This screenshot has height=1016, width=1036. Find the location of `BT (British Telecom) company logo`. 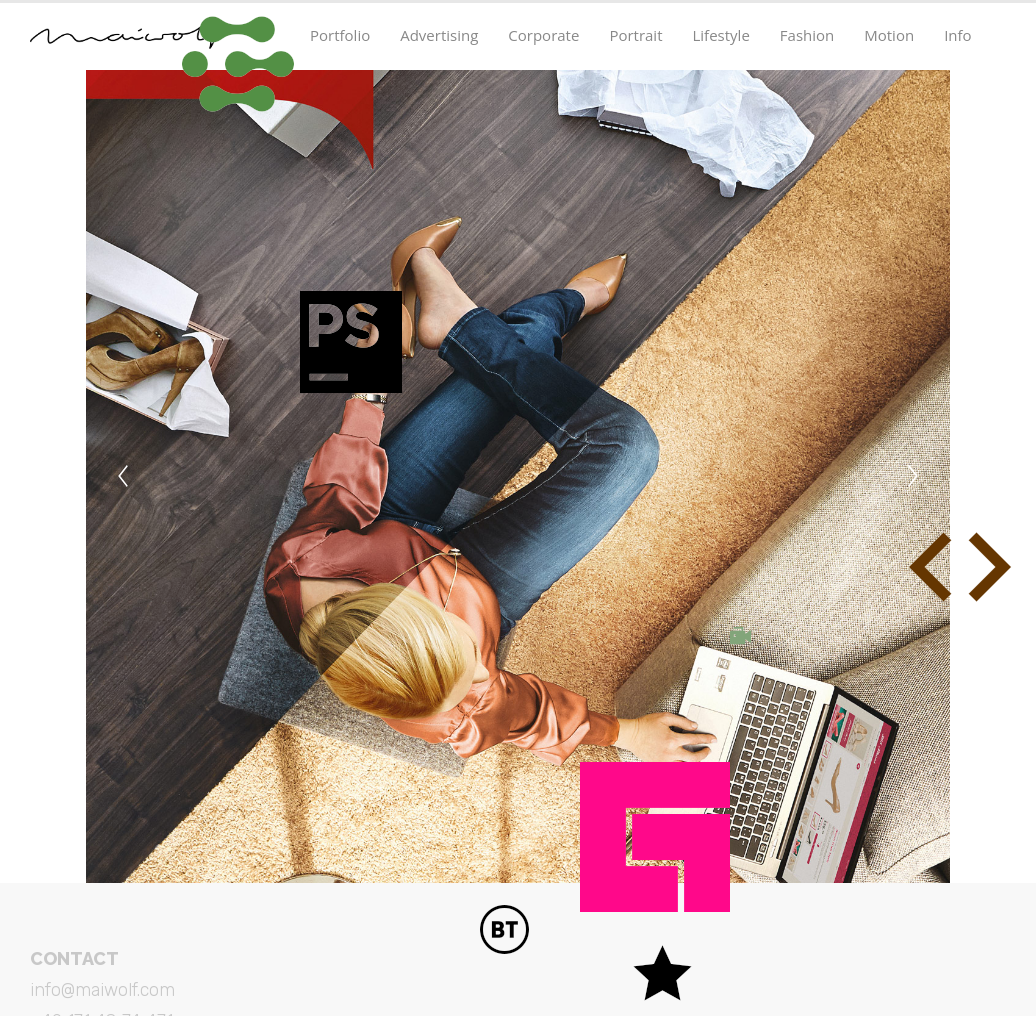

BT (British Telecom) company logo is located at coordinates (504, 929).